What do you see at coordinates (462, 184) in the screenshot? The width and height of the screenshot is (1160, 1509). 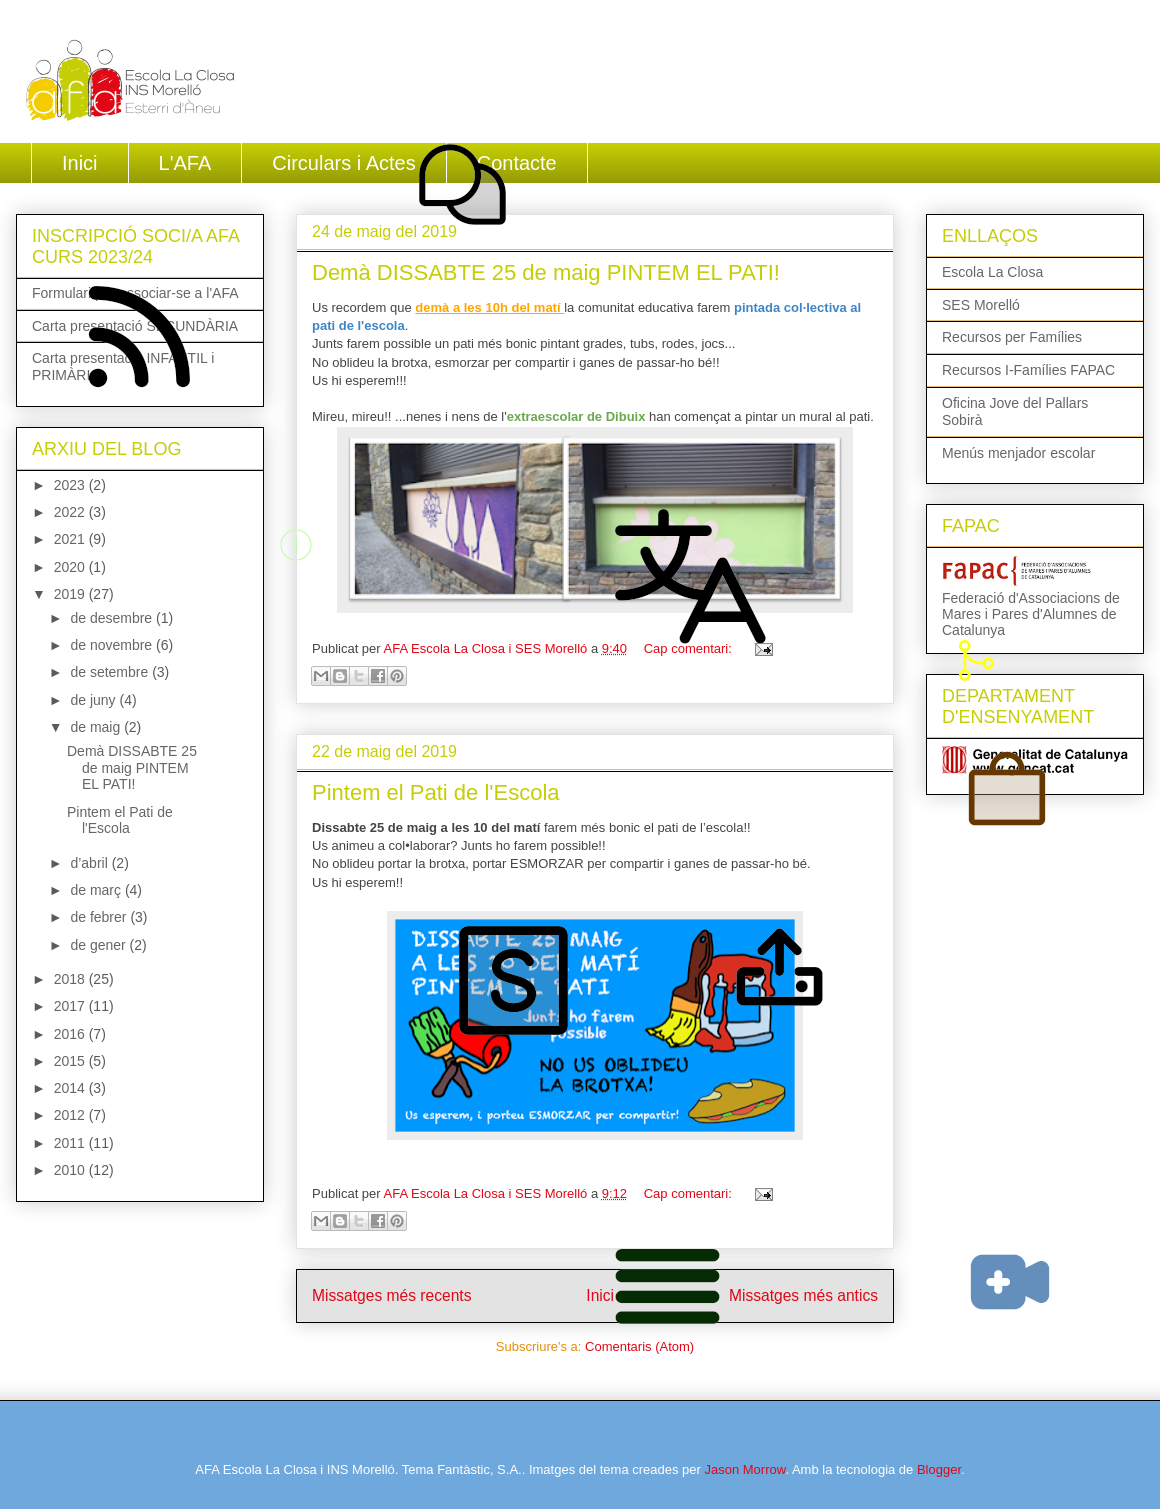 I see `open chat or messaging` at bounding box center [462, 184].